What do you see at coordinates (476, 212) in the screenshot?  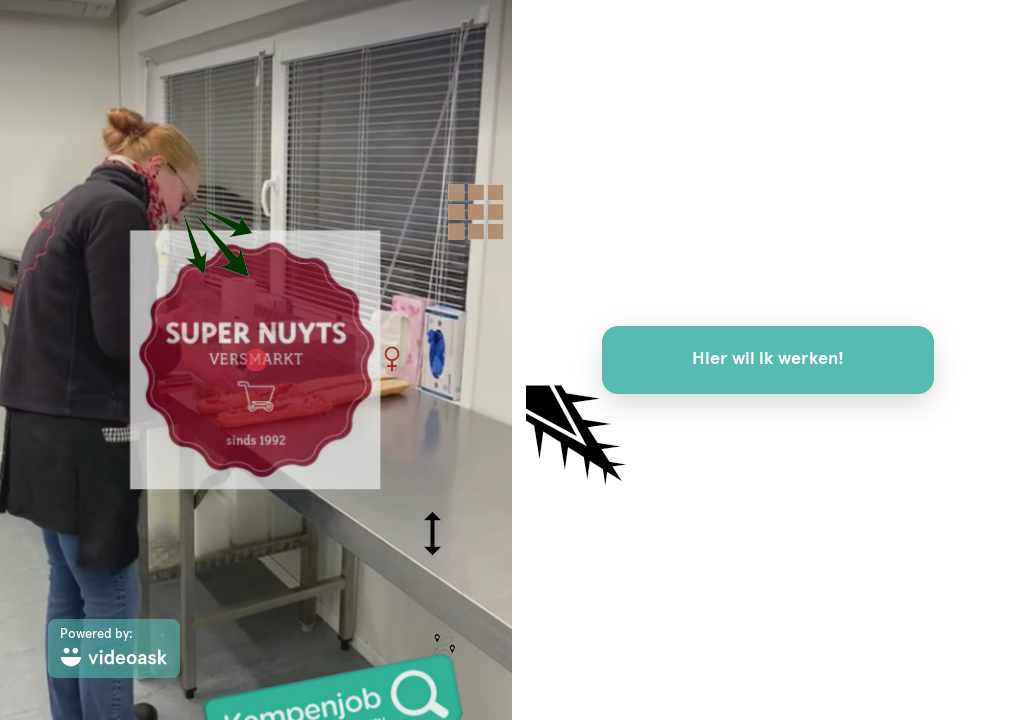 I see `view grid layout` at bounding box center [476, 212].